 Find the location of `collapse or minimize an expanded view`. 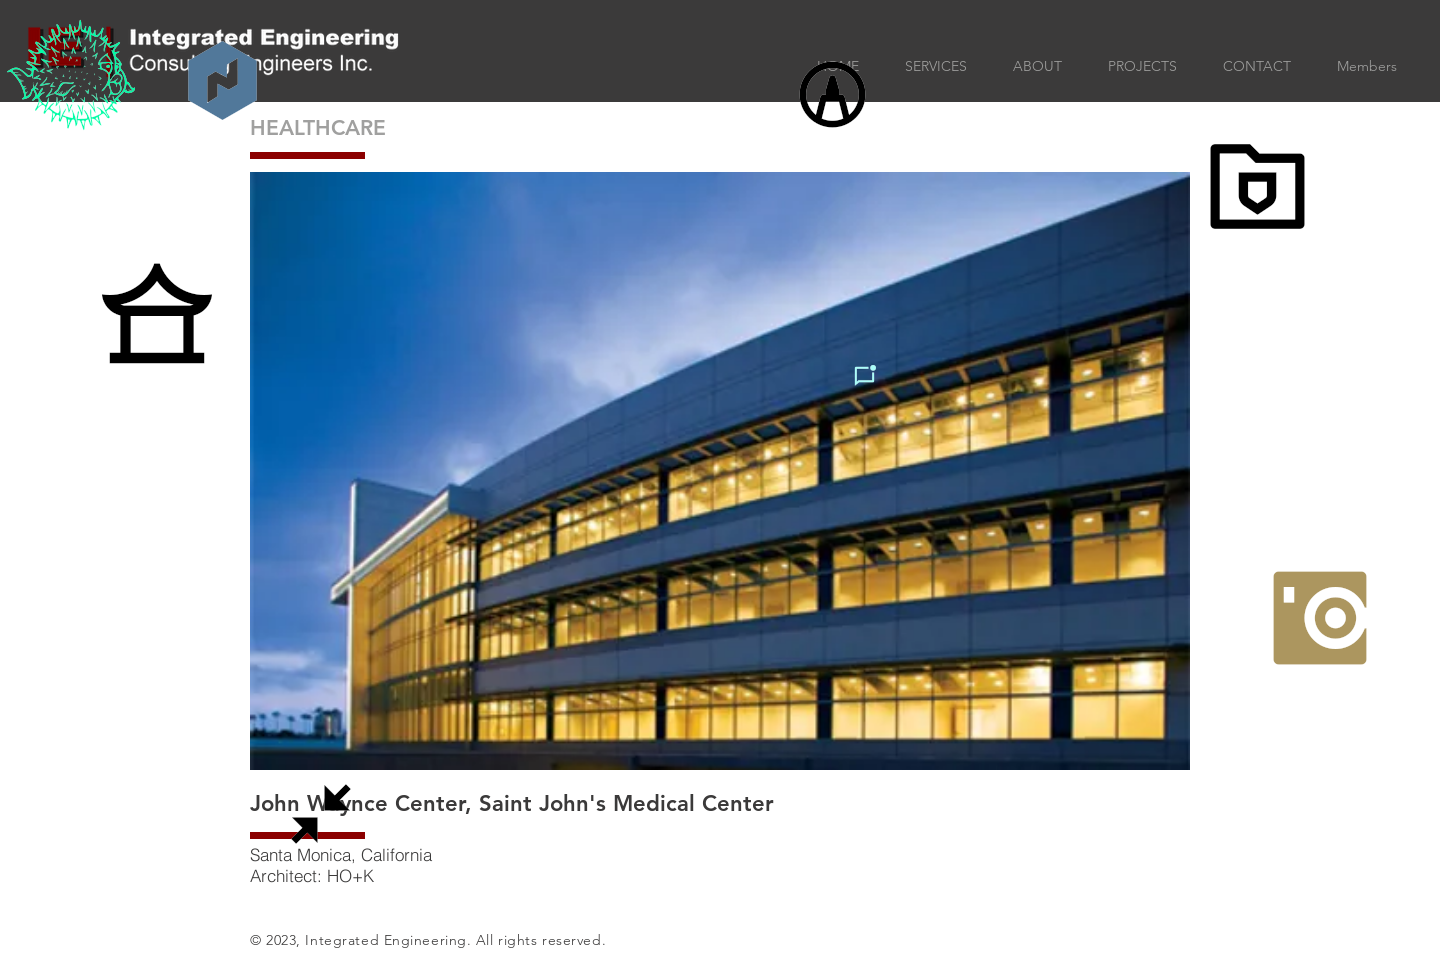

collapse or minimize an expanded view is located at coordinates (321, 814).